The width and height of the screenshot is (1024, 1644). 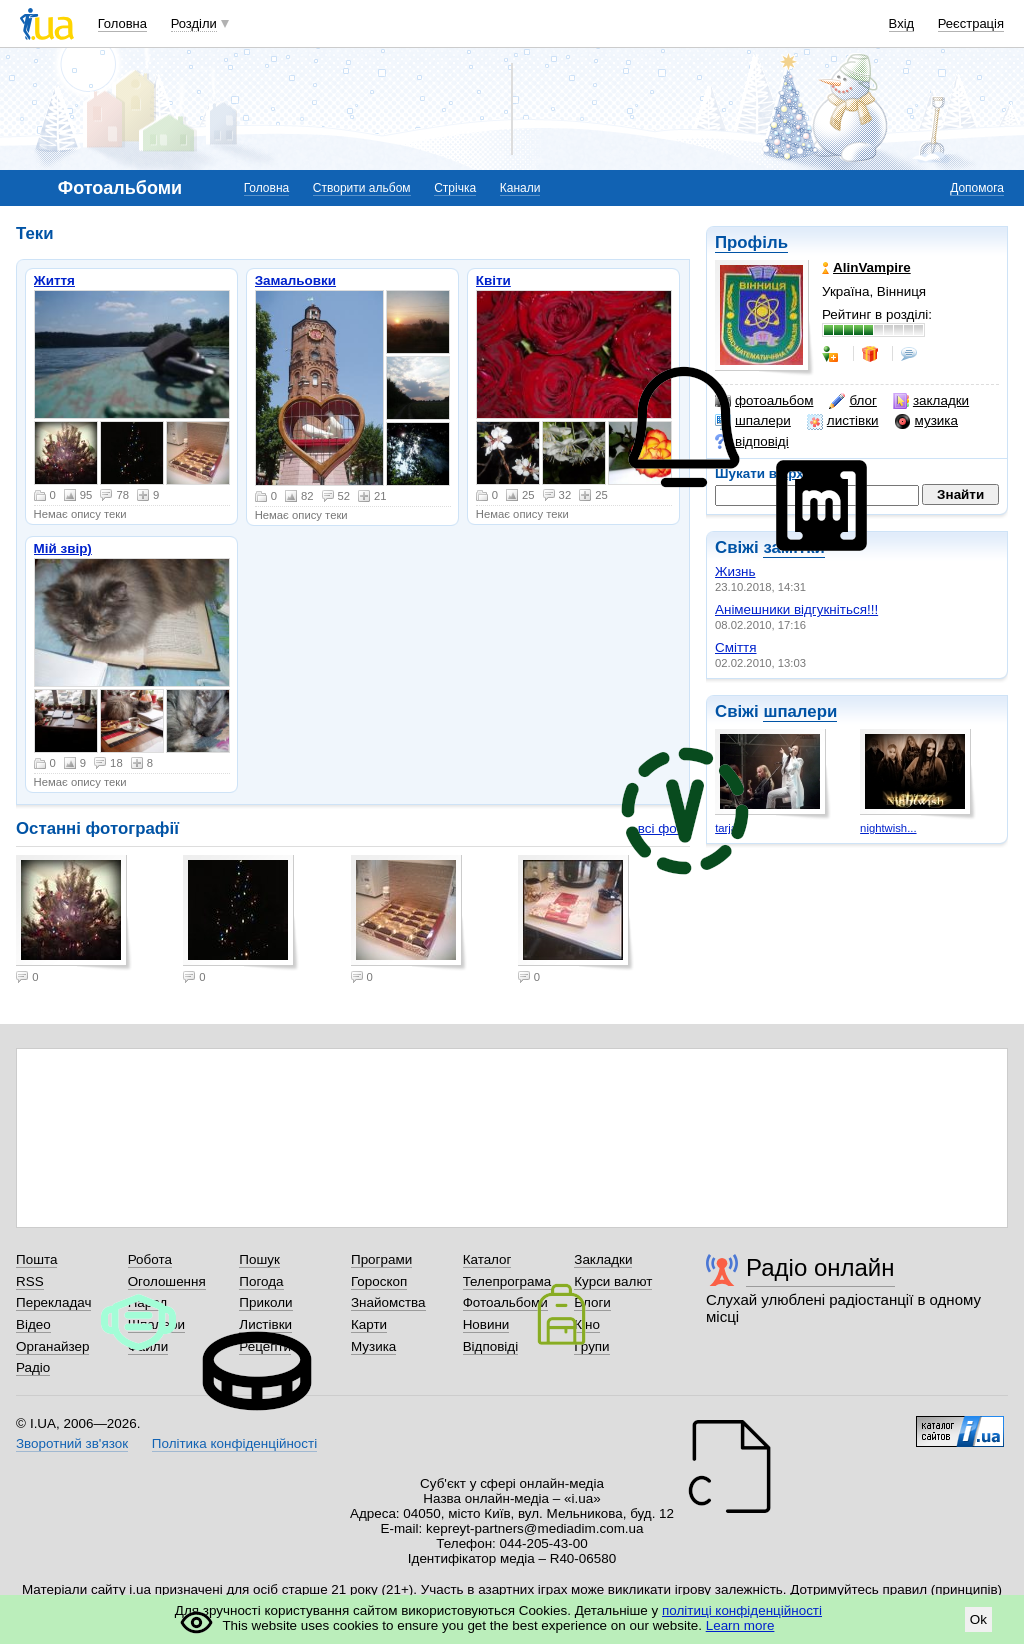 What do you see at coordinates (821, 505) in the screenshot?
I see `open matrix messaging app` at bounding box center [821, 505].